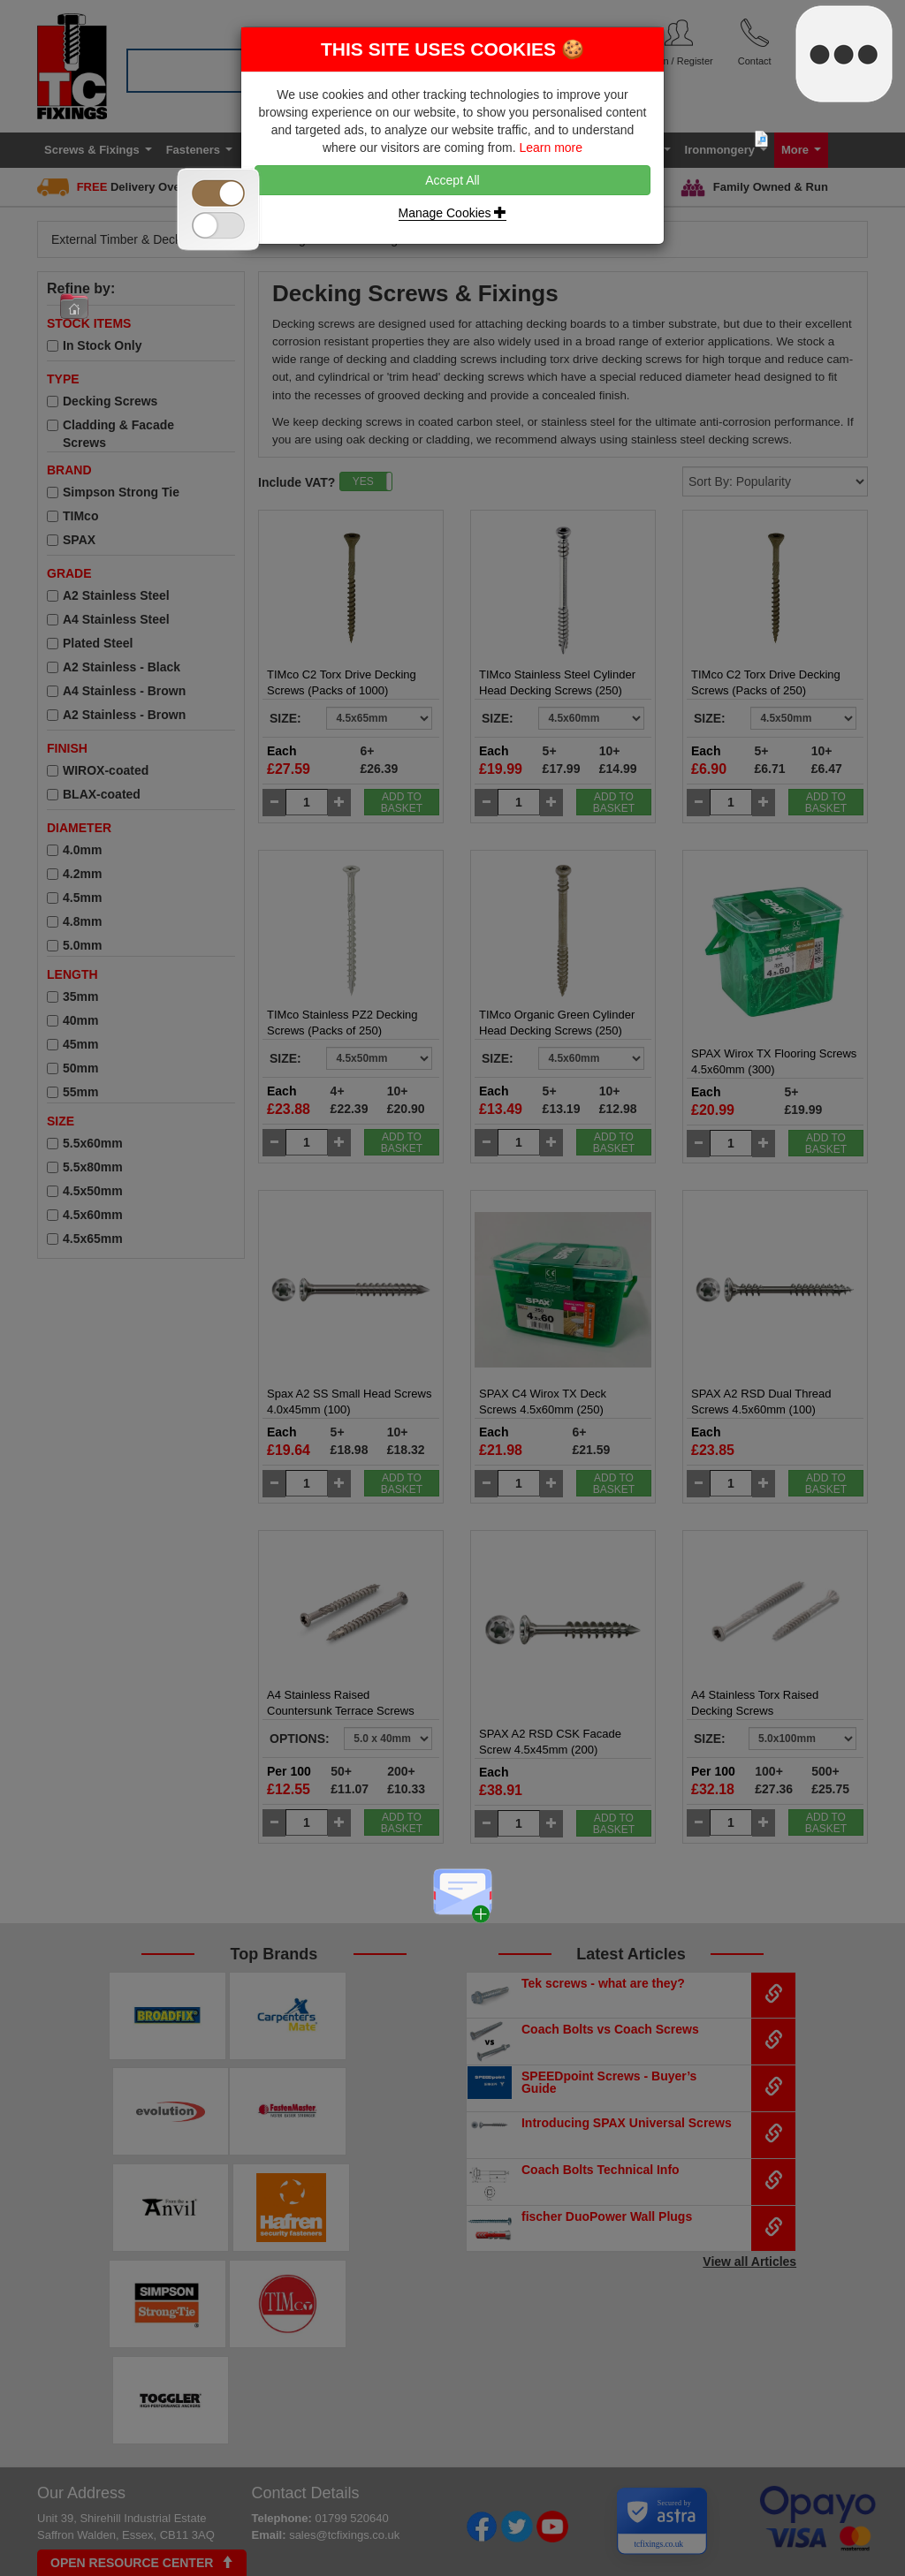 Image resolution: width=905 pixels, height=2576 pixels. I want to click on view other applications or categories, so click(844, 54).